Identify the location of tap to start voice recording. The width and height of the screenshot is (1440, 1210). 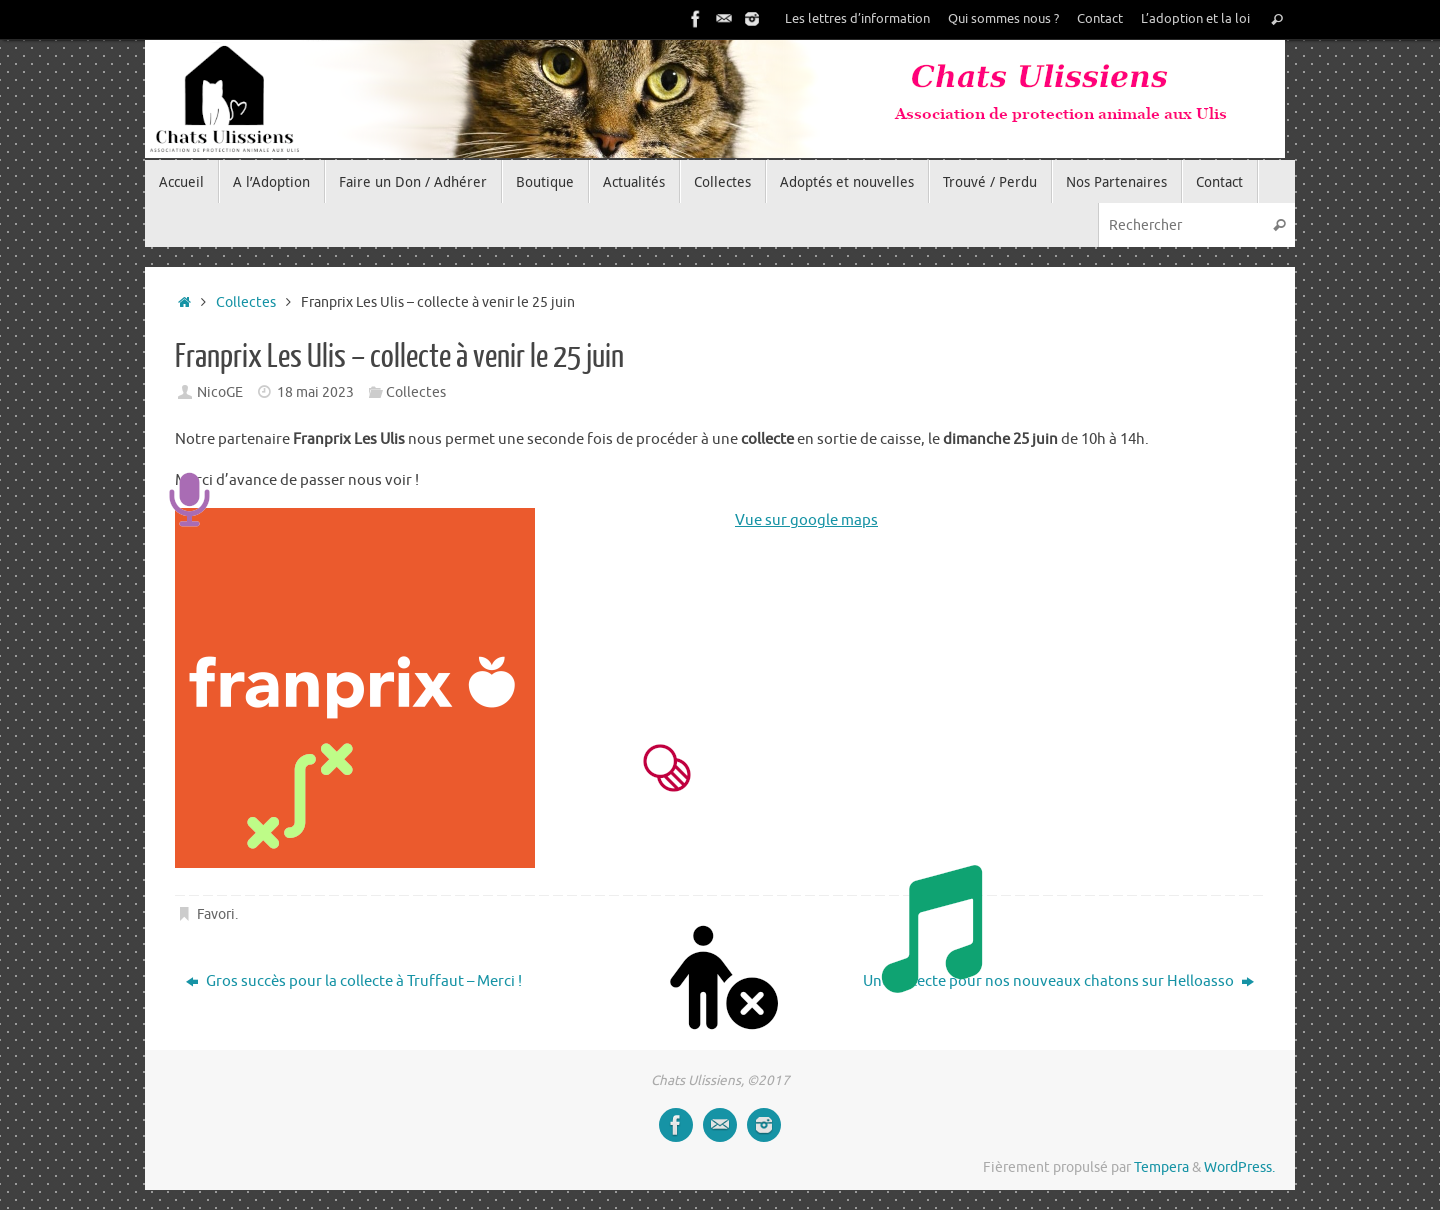
(189, 499).